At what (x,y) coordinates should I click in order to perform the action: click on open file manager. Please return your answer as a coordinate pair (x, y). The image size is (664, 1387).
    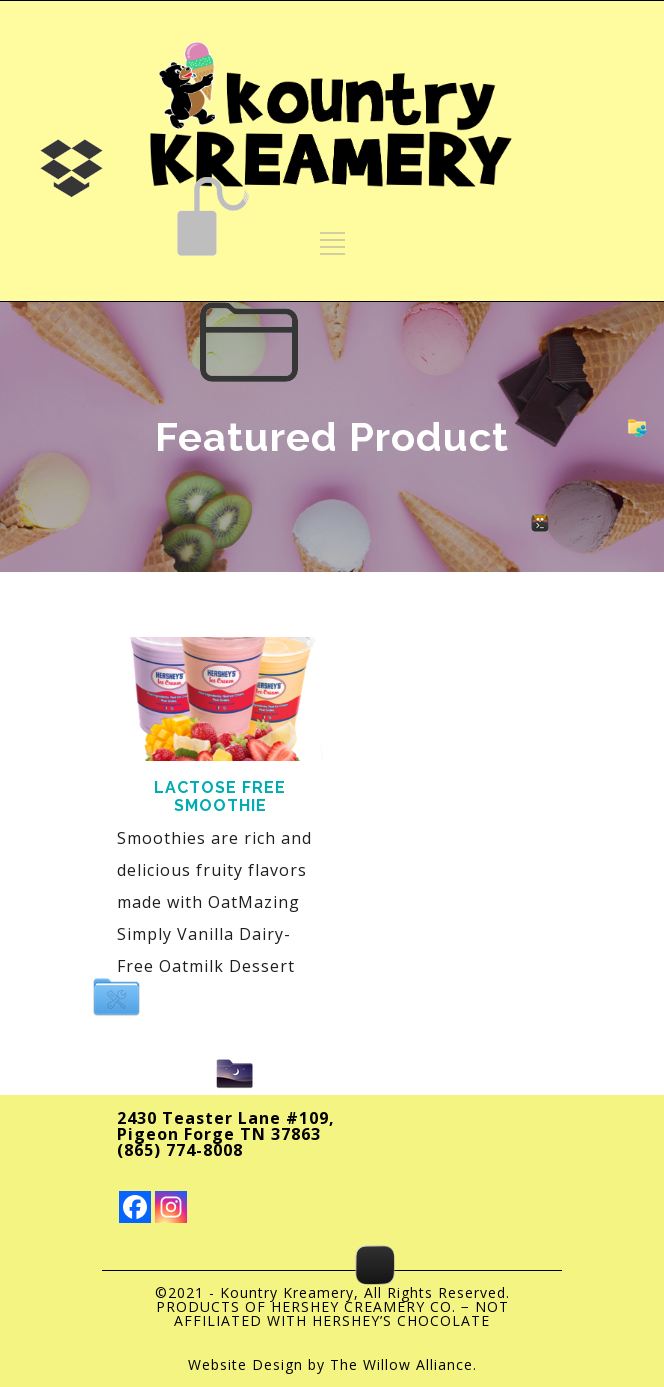
    Looking at the image, I should click on (249, 339).